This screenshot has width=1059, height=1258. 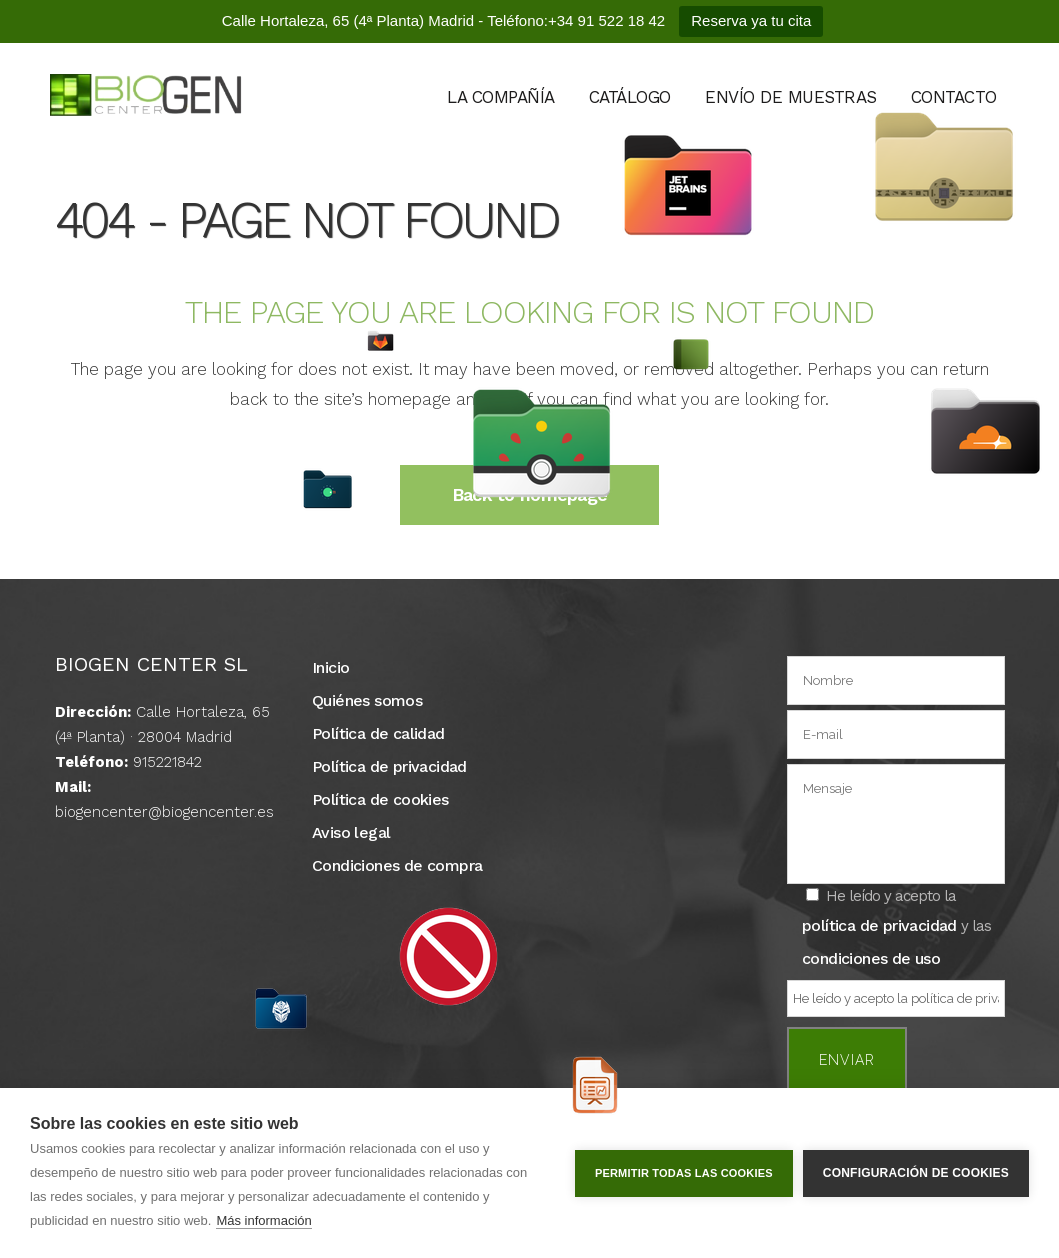 I want to click on open JetBrains IDE projects folder, so click(x=687, y=188).